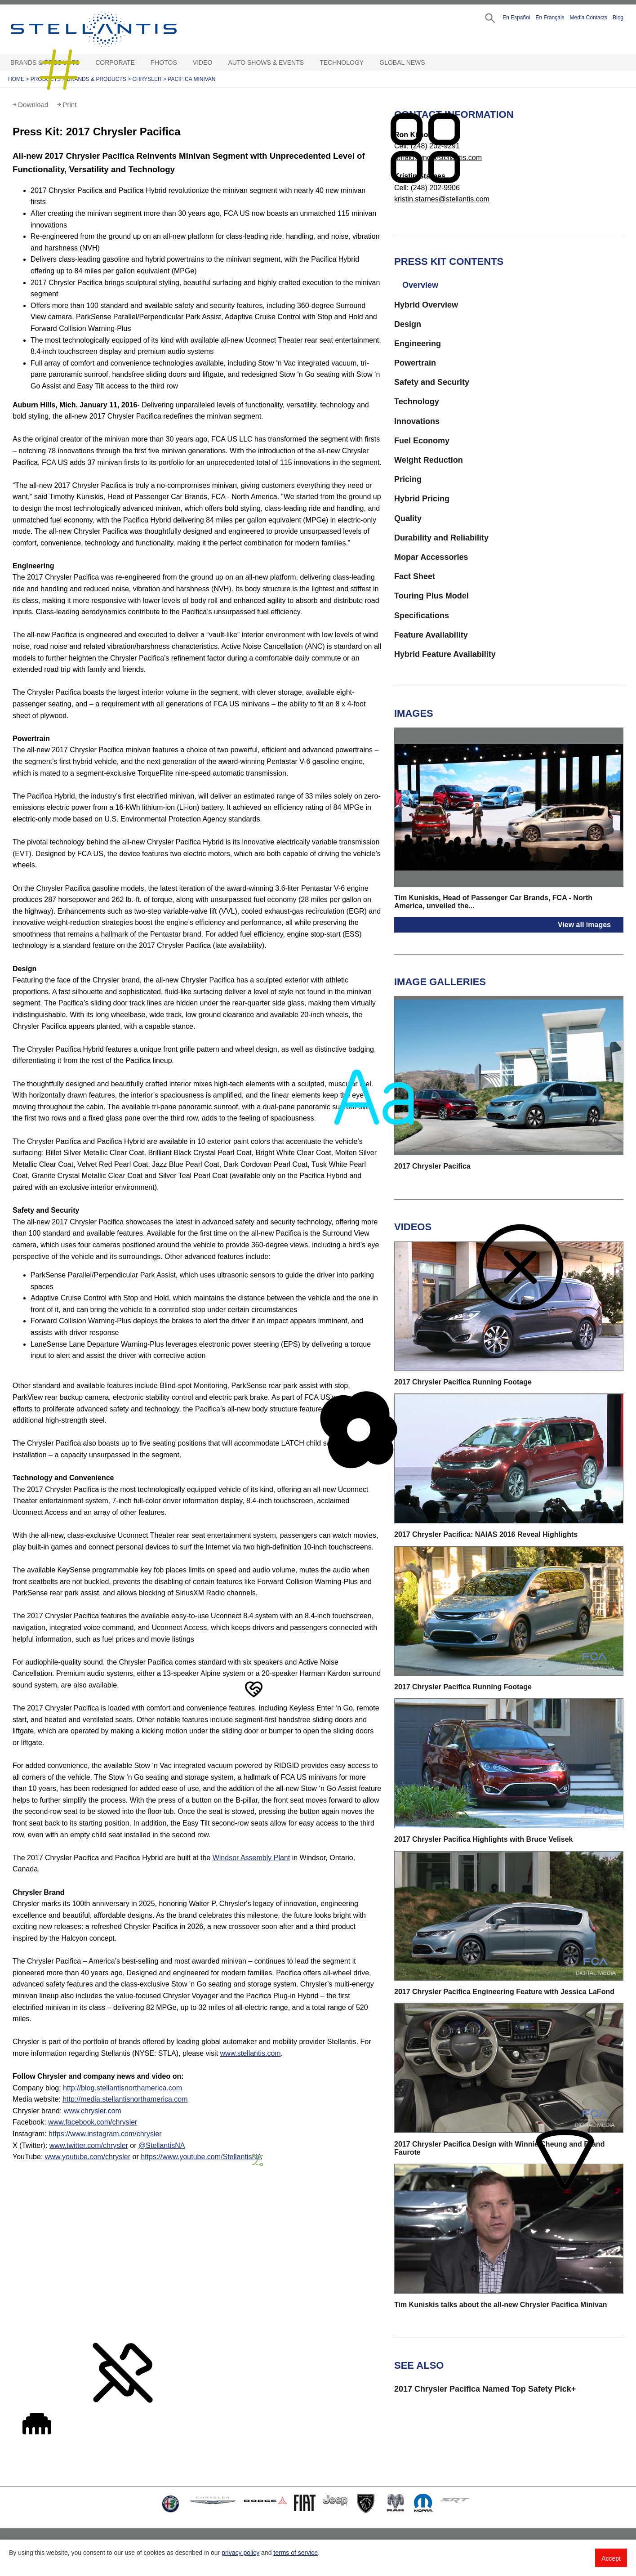 The width and height of the screenshot is (636, 2576). I want to click on close or dismiss a dialog, so click(520, 1267).